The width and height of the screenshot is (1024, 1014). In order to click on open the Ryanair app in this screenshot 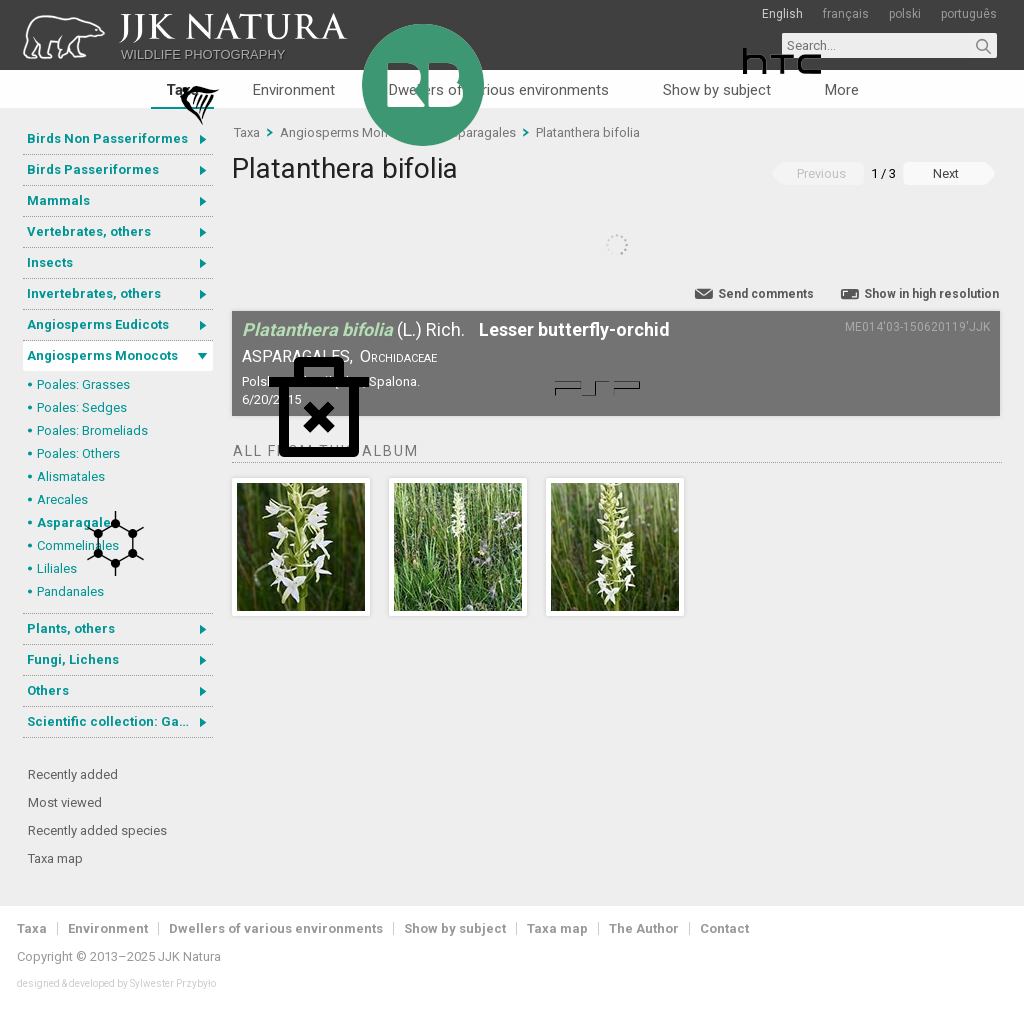, I will do `click(199, 105)`.